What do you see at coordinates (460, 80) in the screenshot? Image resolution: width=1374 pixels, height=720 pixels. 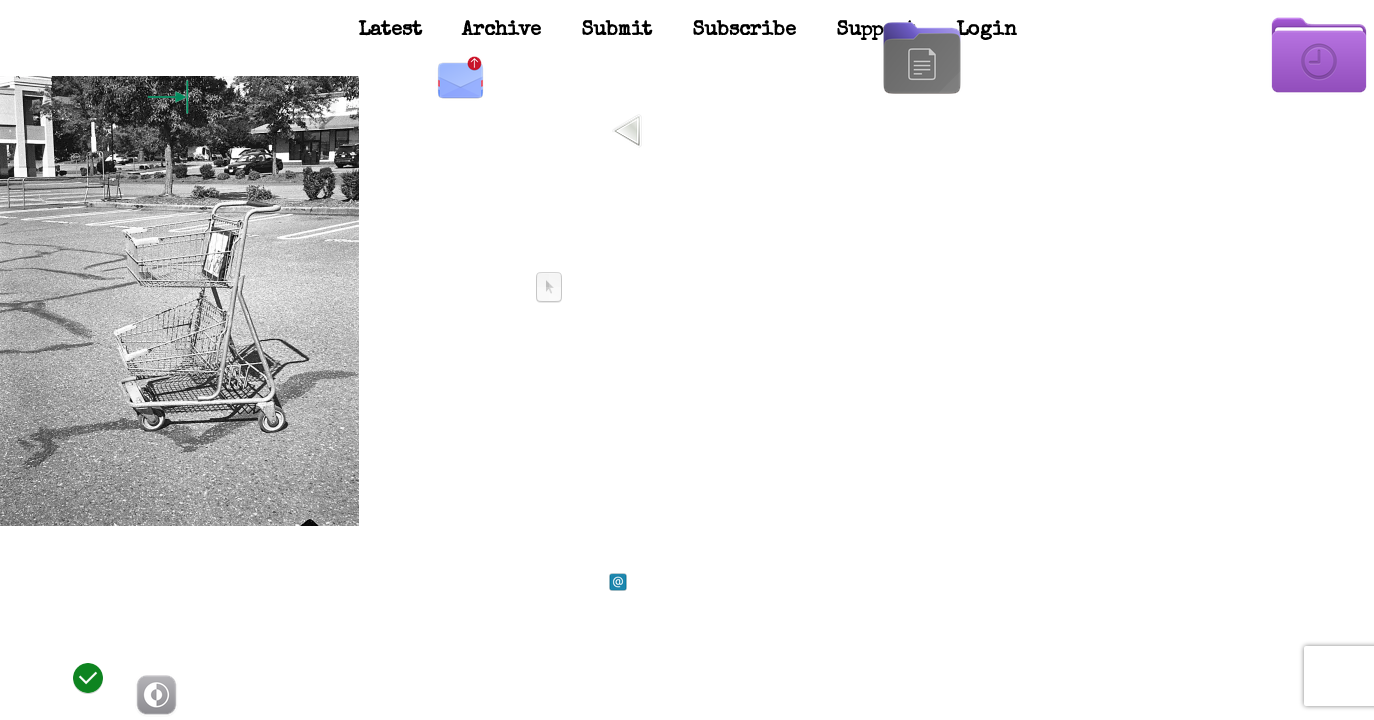 I see `send an email or message` at bounding box center [460, 80].